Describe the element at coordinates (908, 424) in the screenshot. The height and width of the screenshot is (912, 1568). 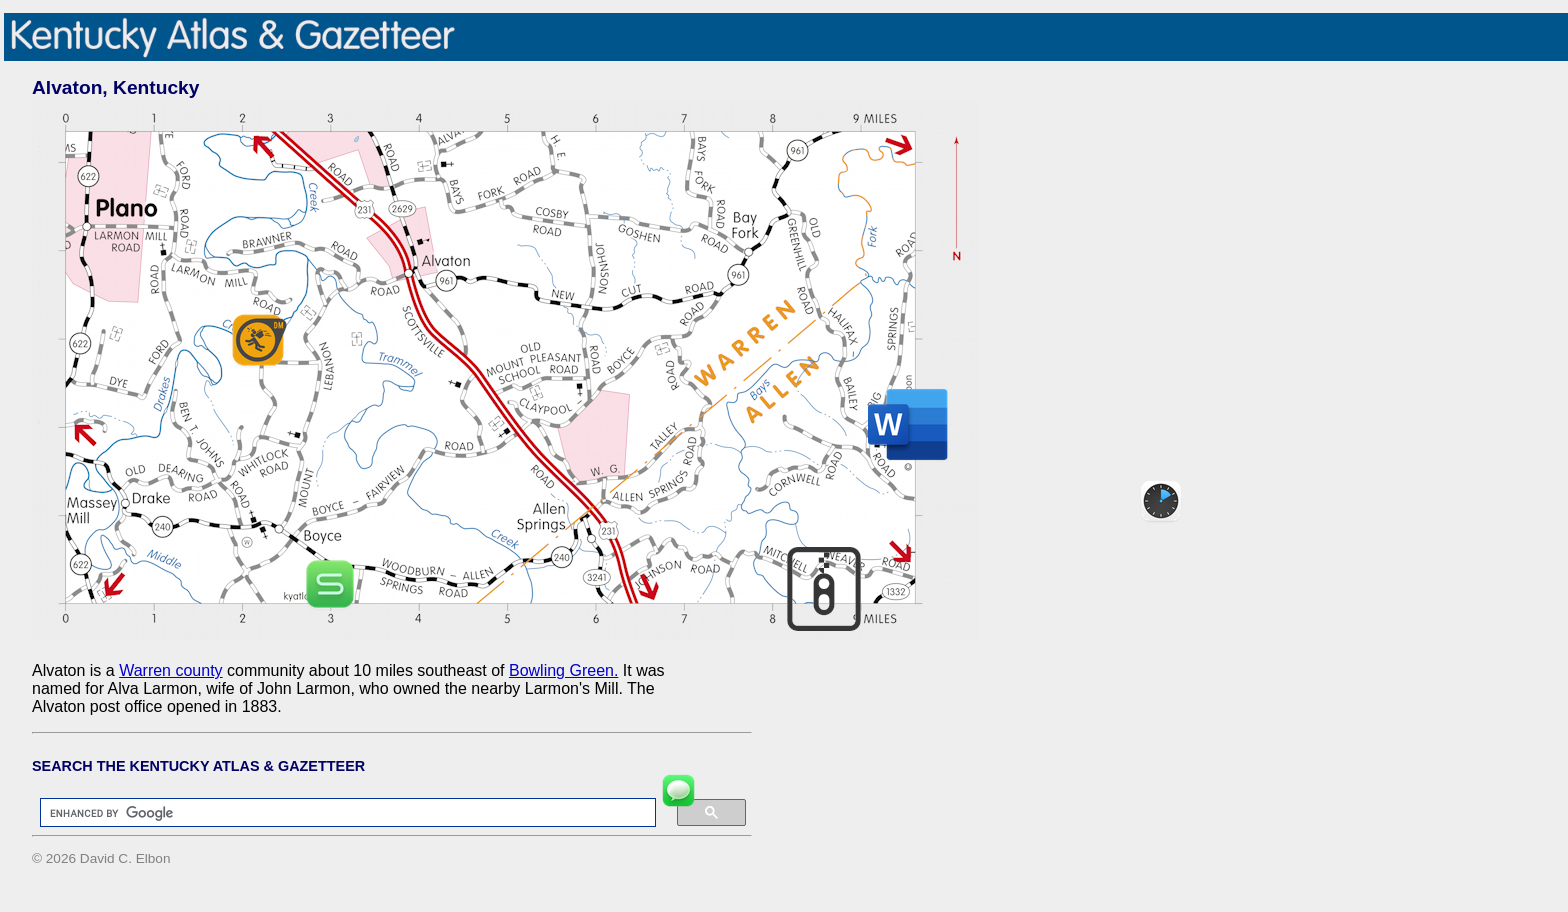
I see `open Microsoft Word application` at that location.